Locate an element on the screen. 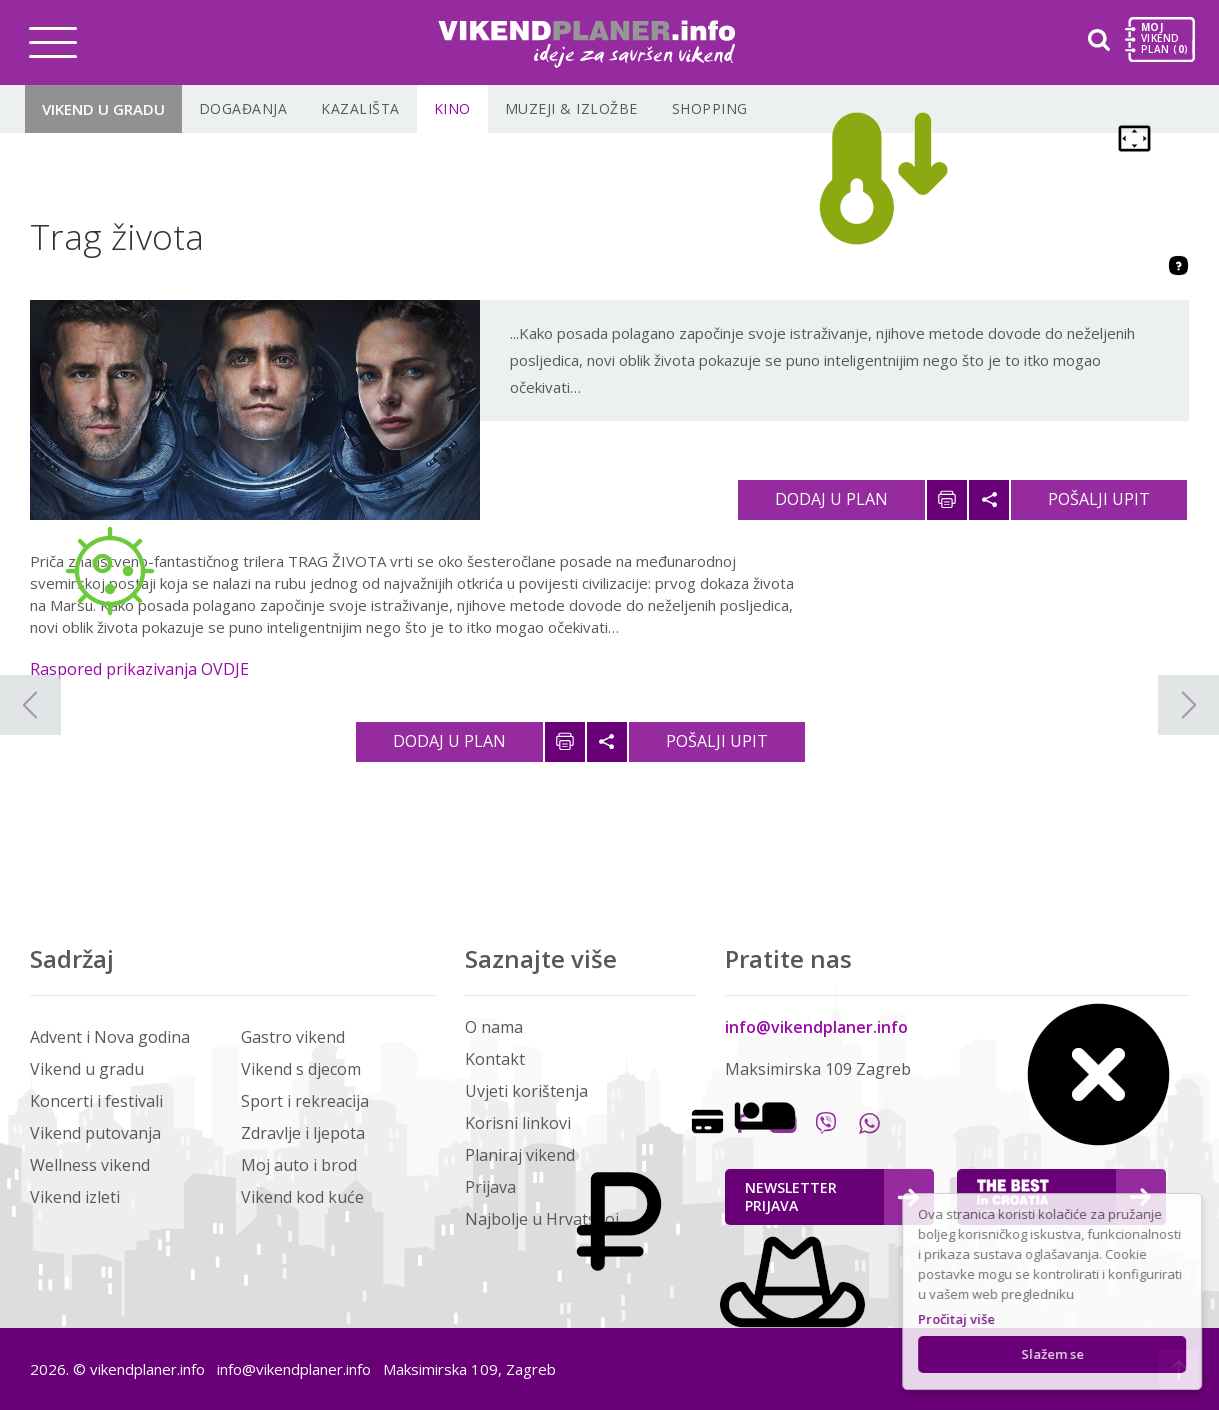 The width and height of the screenshot is (1219, 1410). decrease temperature setting is located at coordinates (881, 178).